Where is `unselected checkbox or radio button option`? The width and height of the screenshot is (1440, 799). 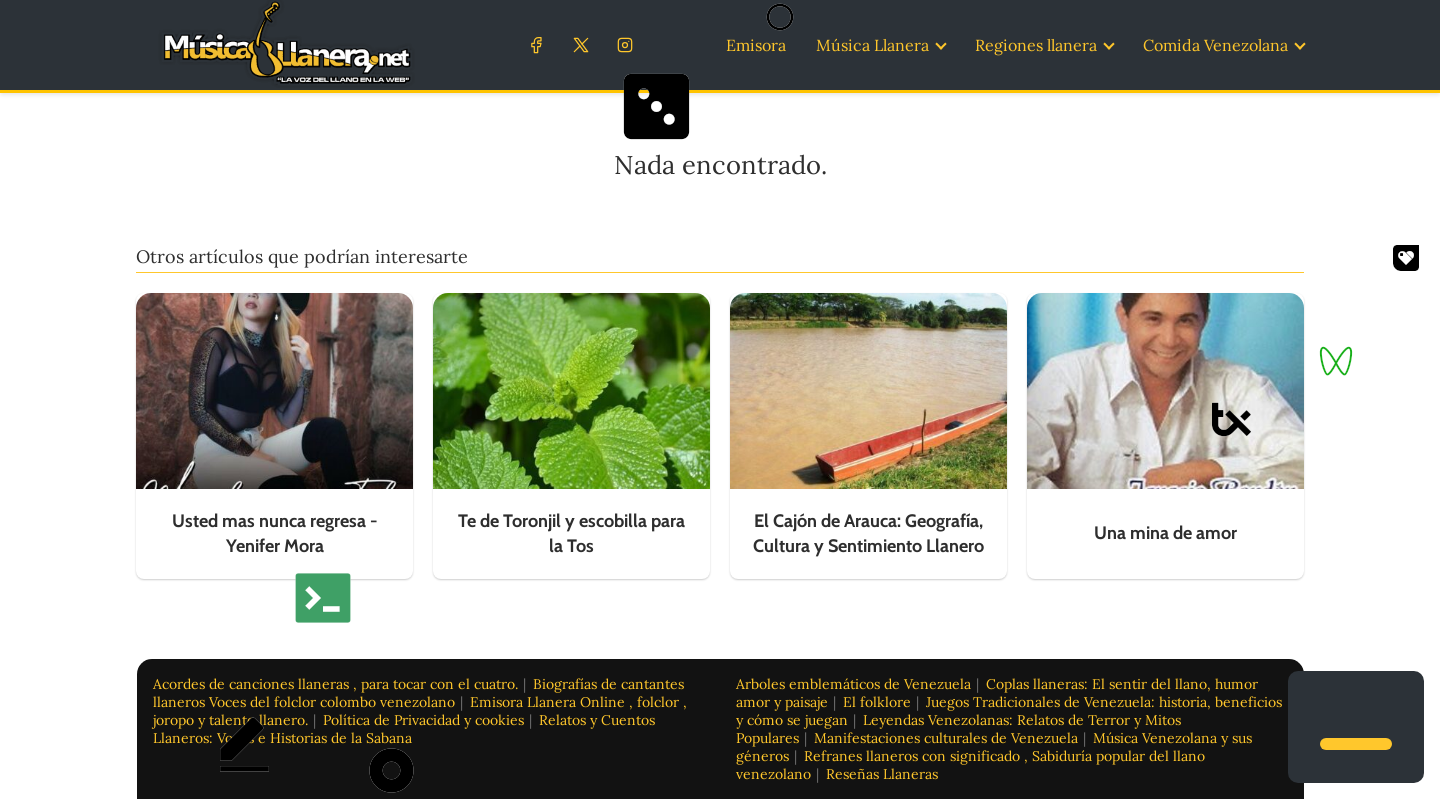 unselected checkbox or radio button option is located at coordinates (780, 17).